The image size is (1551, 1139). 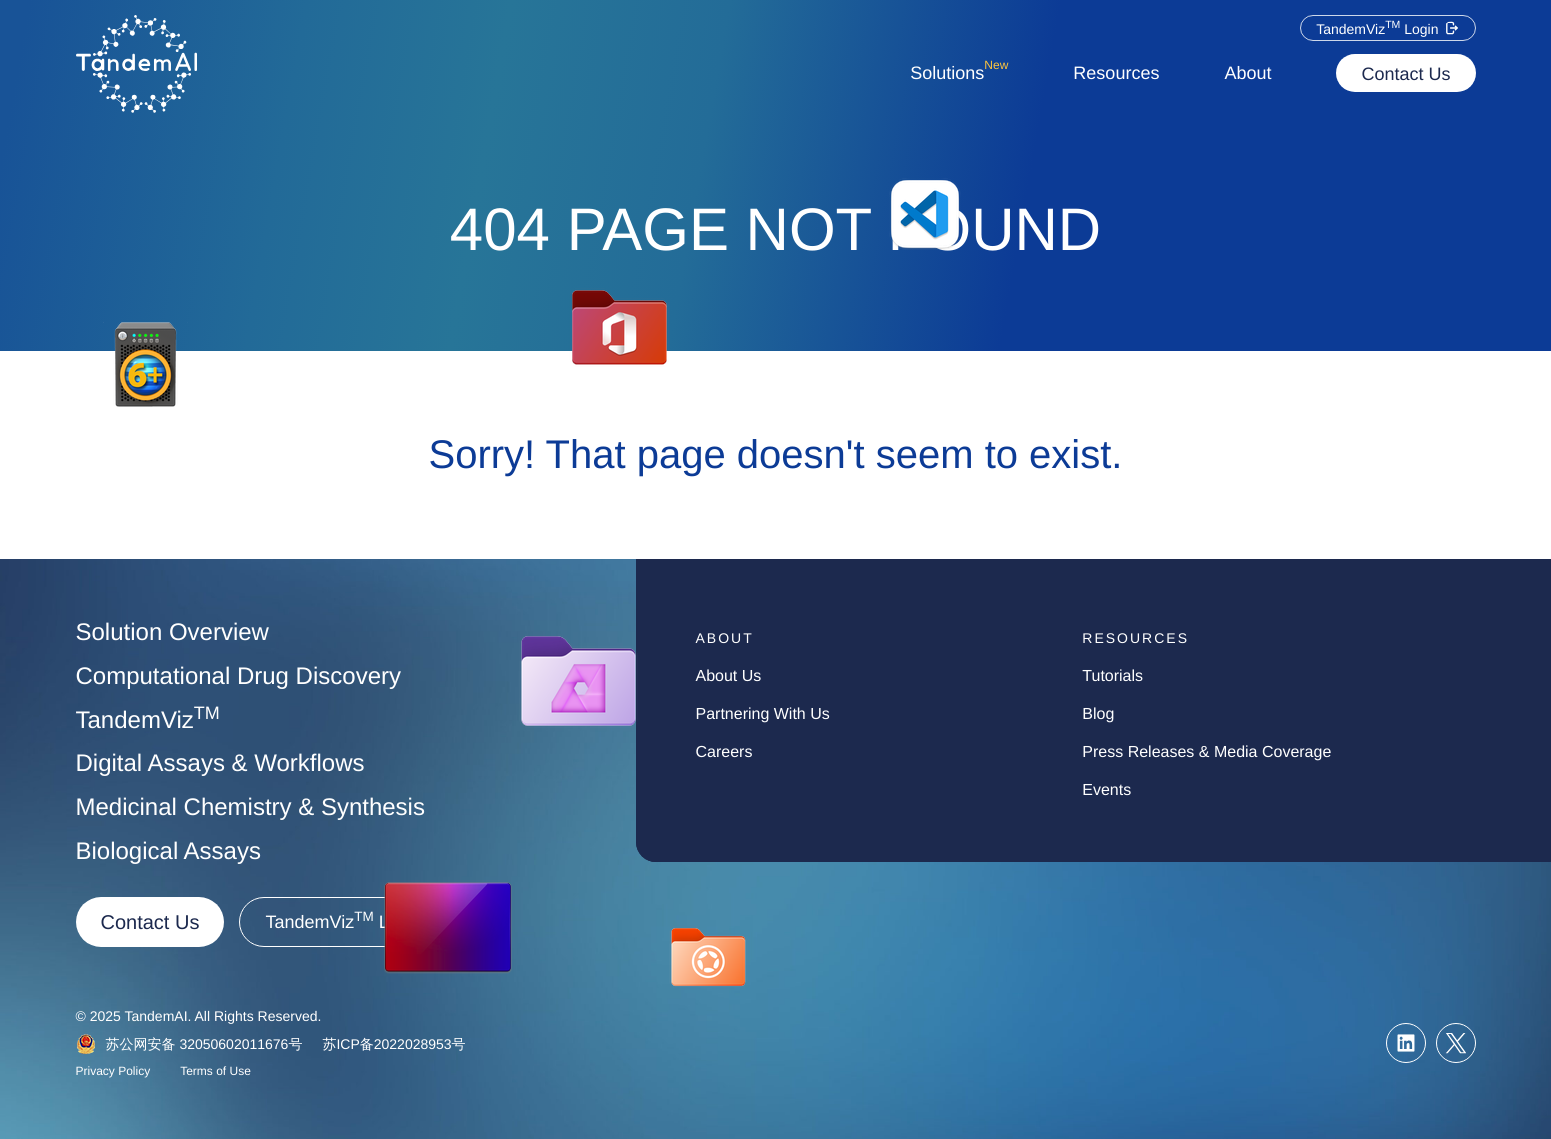 I want to click on open microsoft office documents folder, so click(x=619, y=330).